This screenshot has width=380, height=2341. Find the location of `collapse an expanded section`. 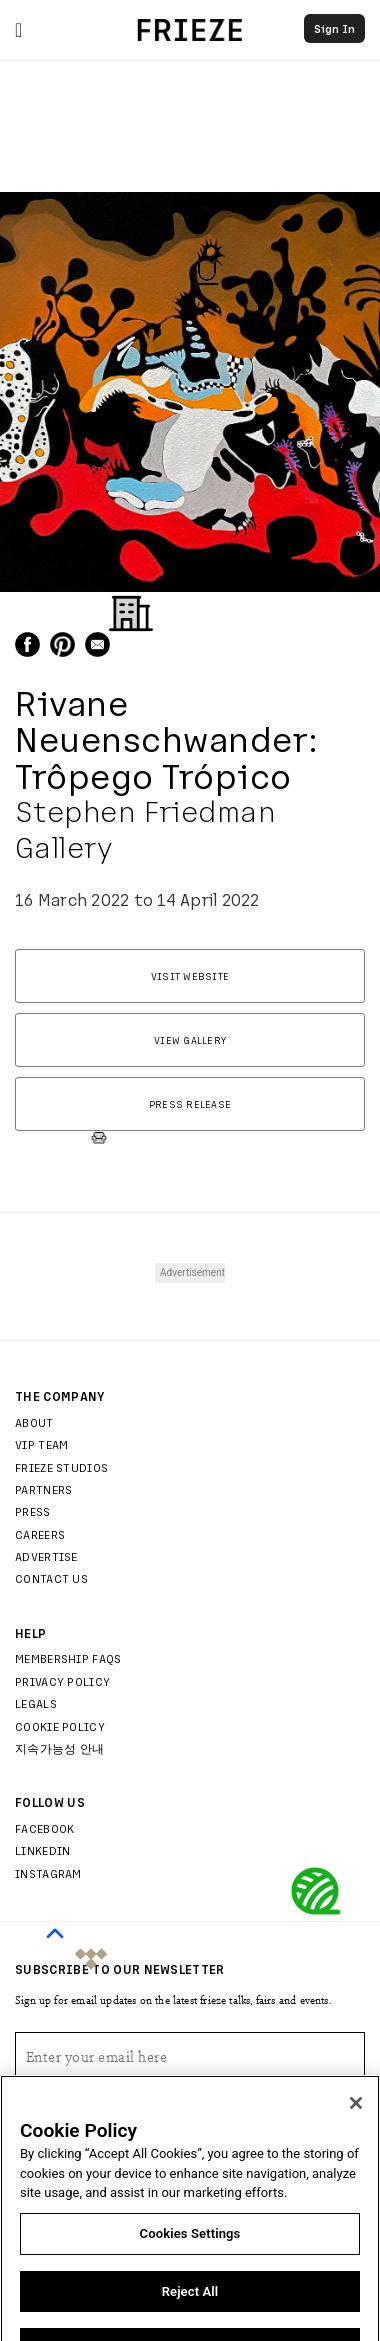

collapse an expanded section is located at coordinates (55, 1934).